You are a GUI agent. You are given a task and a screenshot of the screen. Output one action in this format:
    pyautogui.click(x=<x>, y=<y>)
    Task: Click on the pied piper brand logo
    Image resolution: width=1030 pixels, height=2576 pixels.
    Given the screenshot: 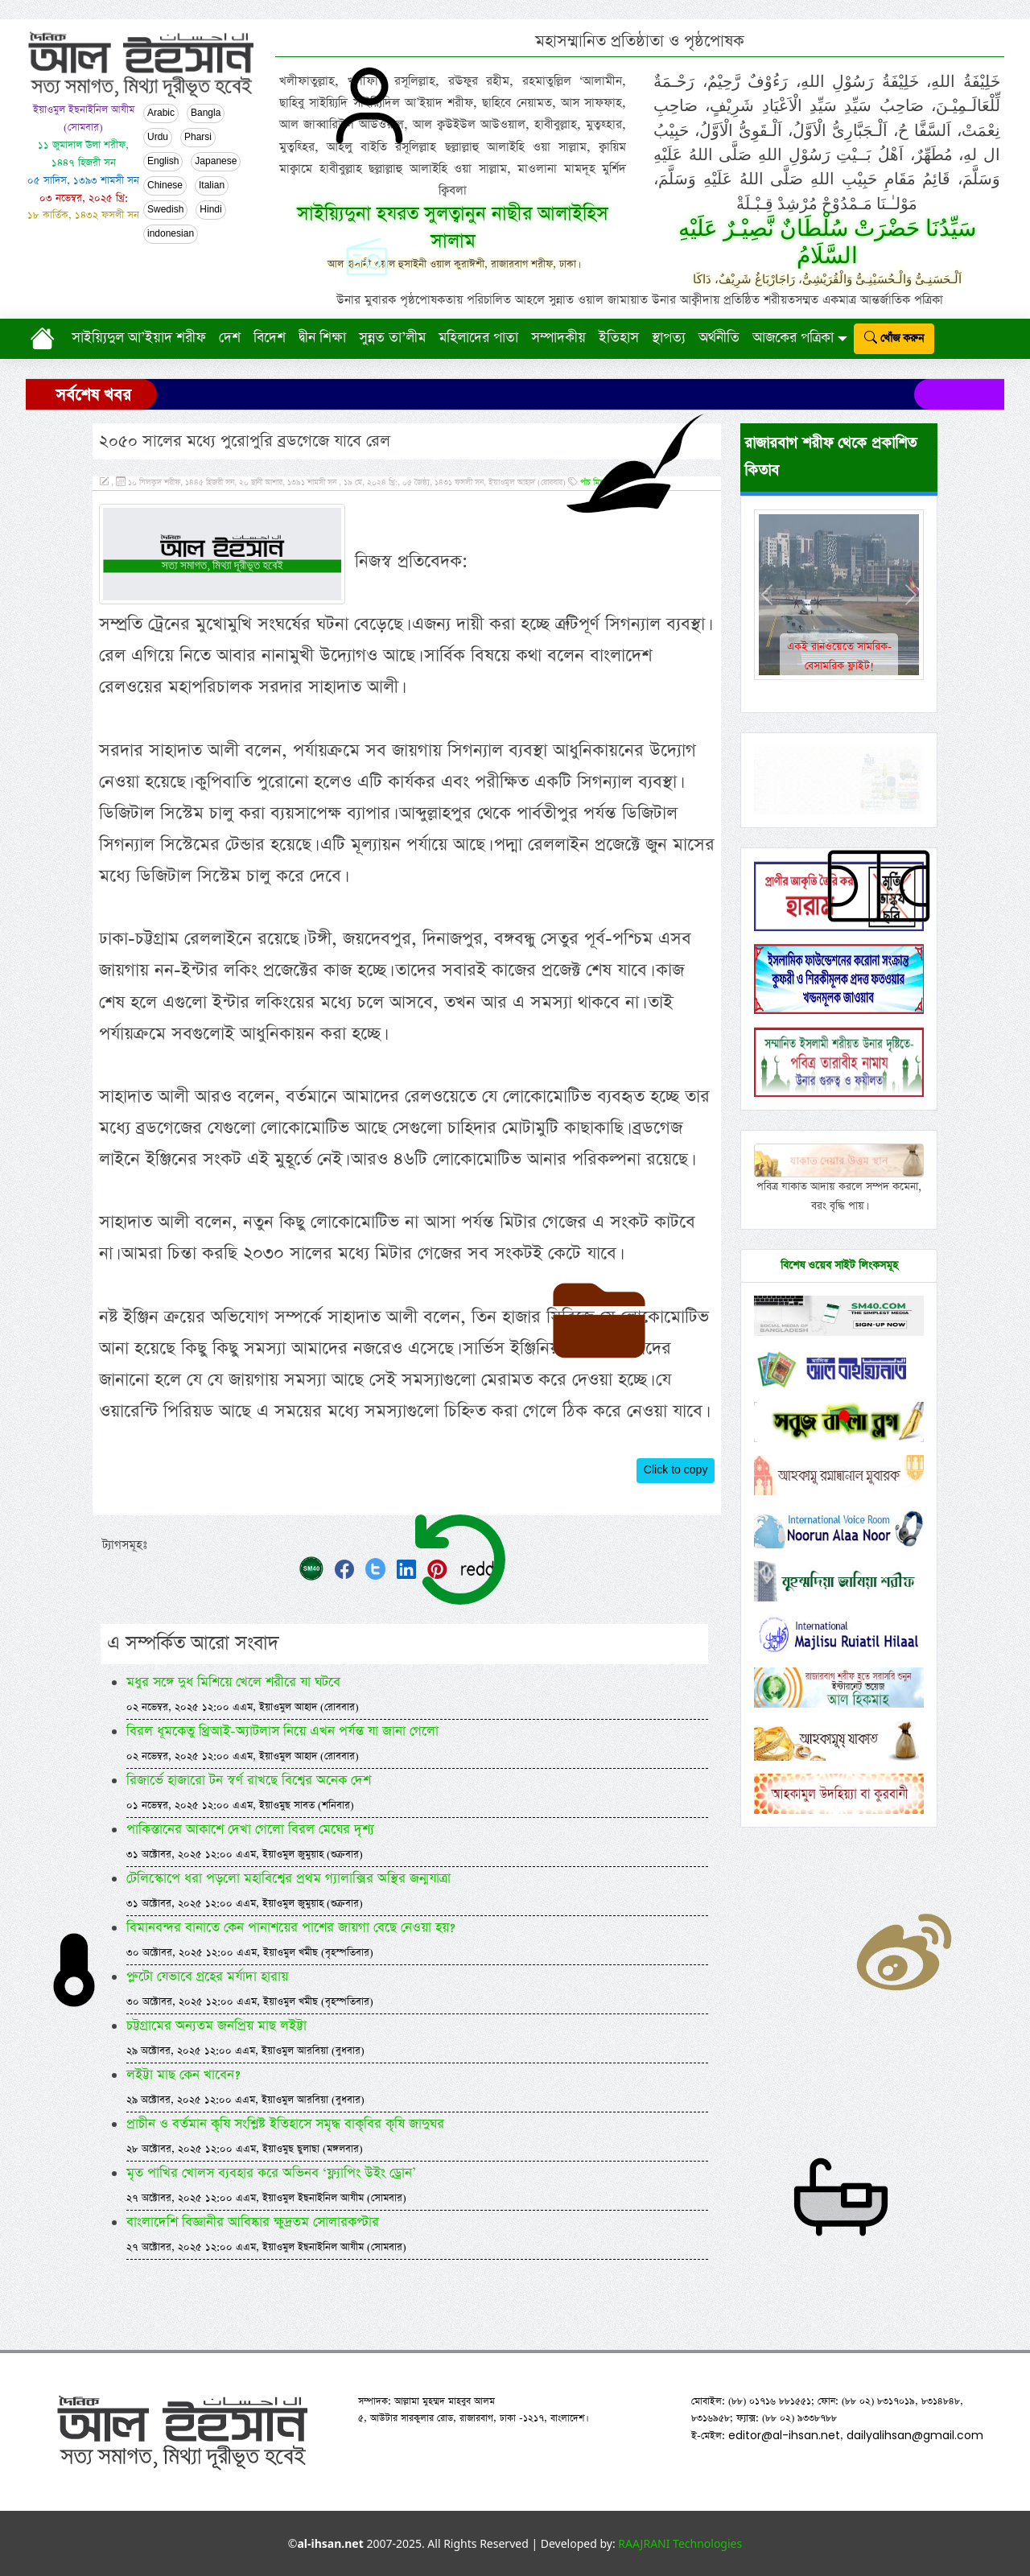 What is the action you would take?
    pyautogui.click(x=635, y=463)
    